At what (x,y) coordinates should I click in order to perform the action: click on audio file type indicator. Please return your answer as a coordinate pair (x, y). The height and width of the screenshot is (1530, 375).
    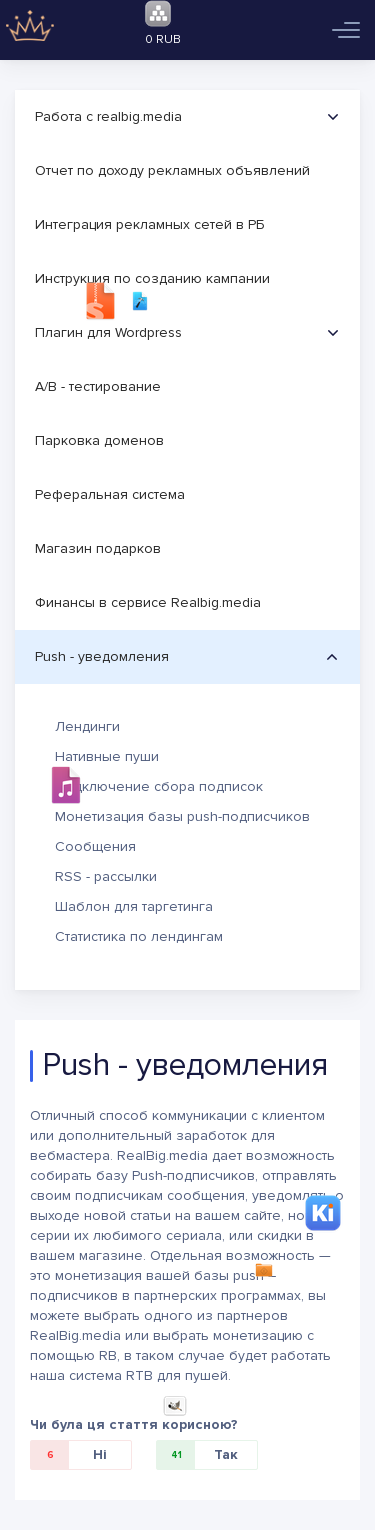
    Looking at the image, I should click on (66, 785).